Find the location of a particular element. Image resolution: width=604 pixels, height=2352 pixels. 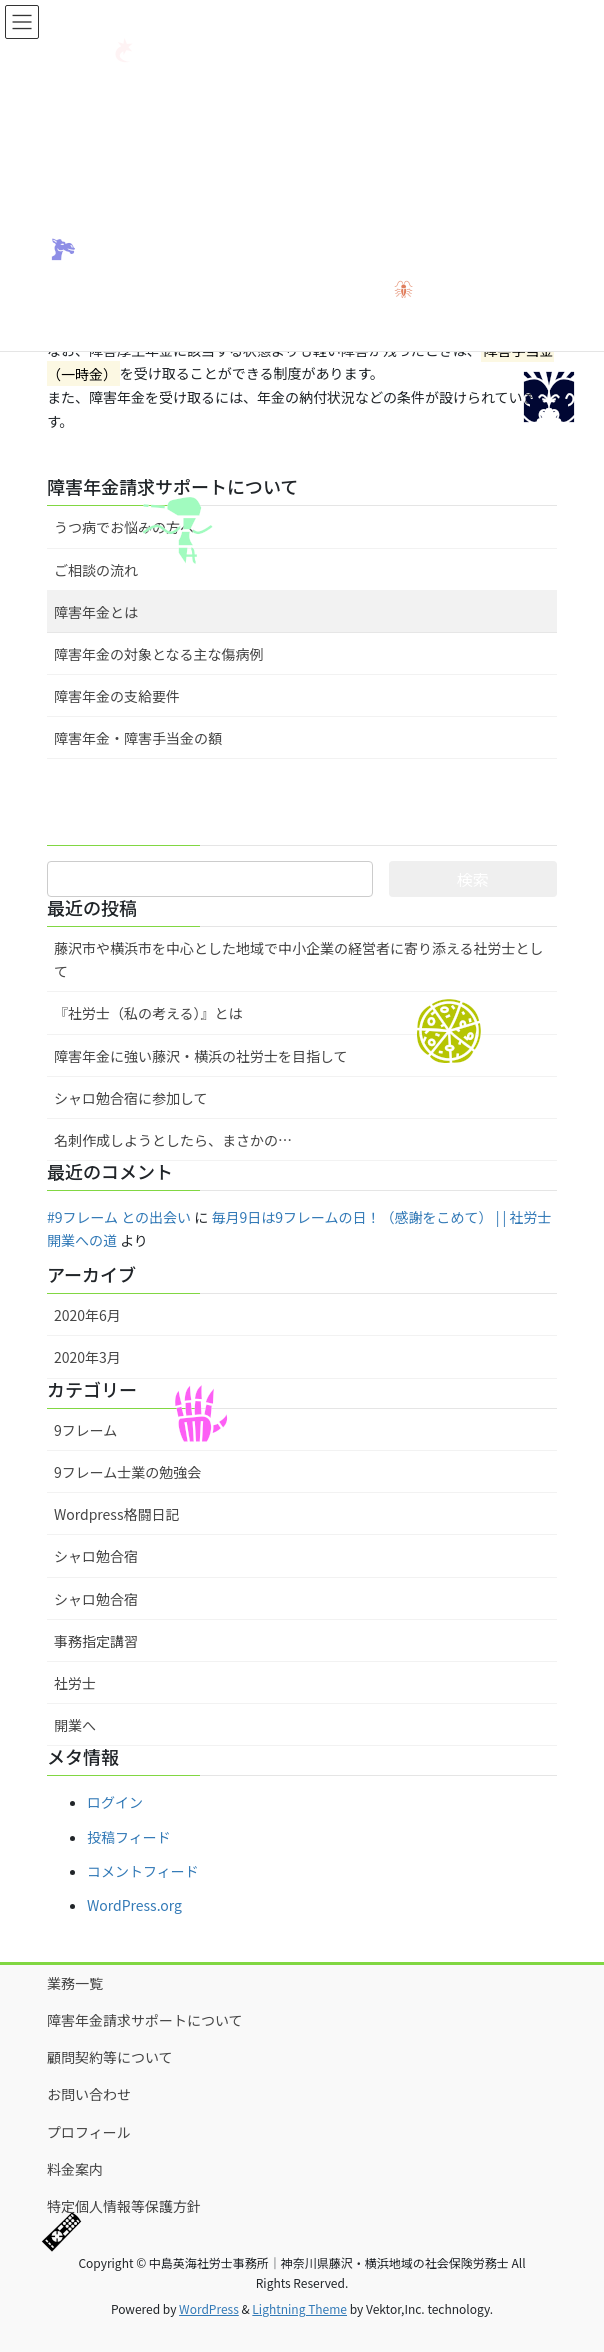

food or restaurant category in a game menu is located at coordinates (449, 1031).